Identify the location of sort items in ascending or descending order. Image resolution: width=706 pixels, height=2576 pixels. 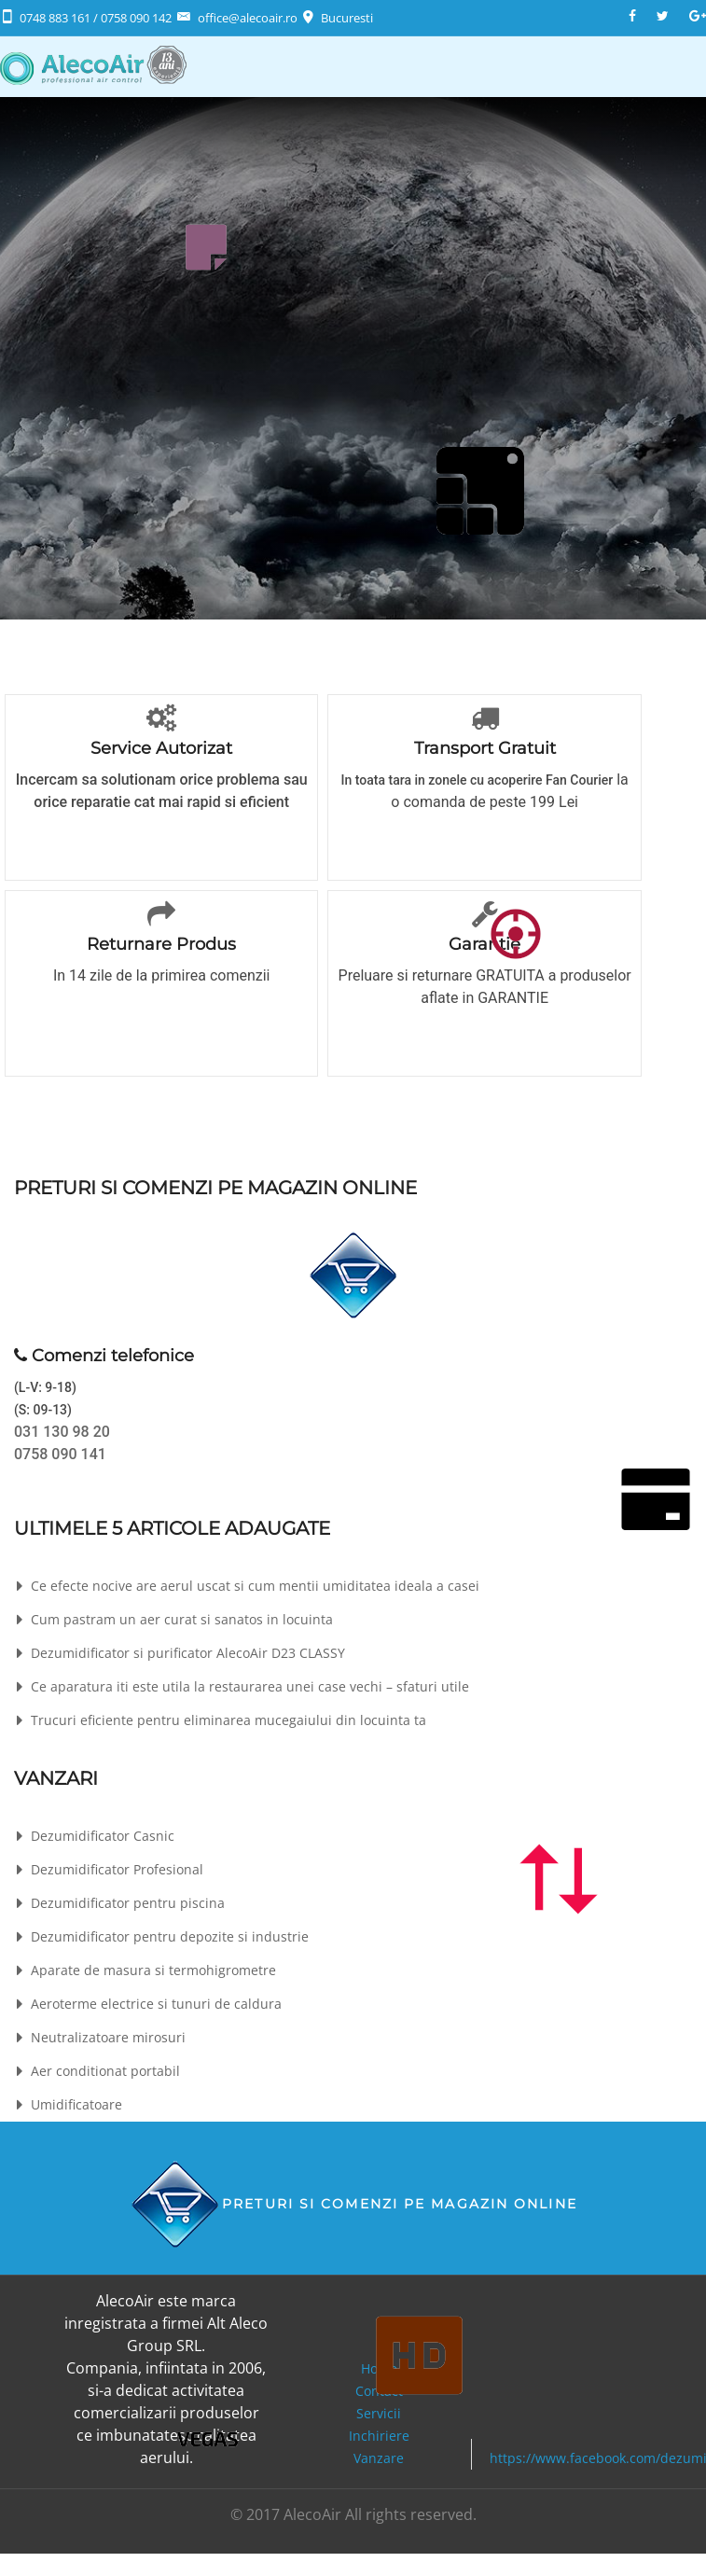
(559, 1879).